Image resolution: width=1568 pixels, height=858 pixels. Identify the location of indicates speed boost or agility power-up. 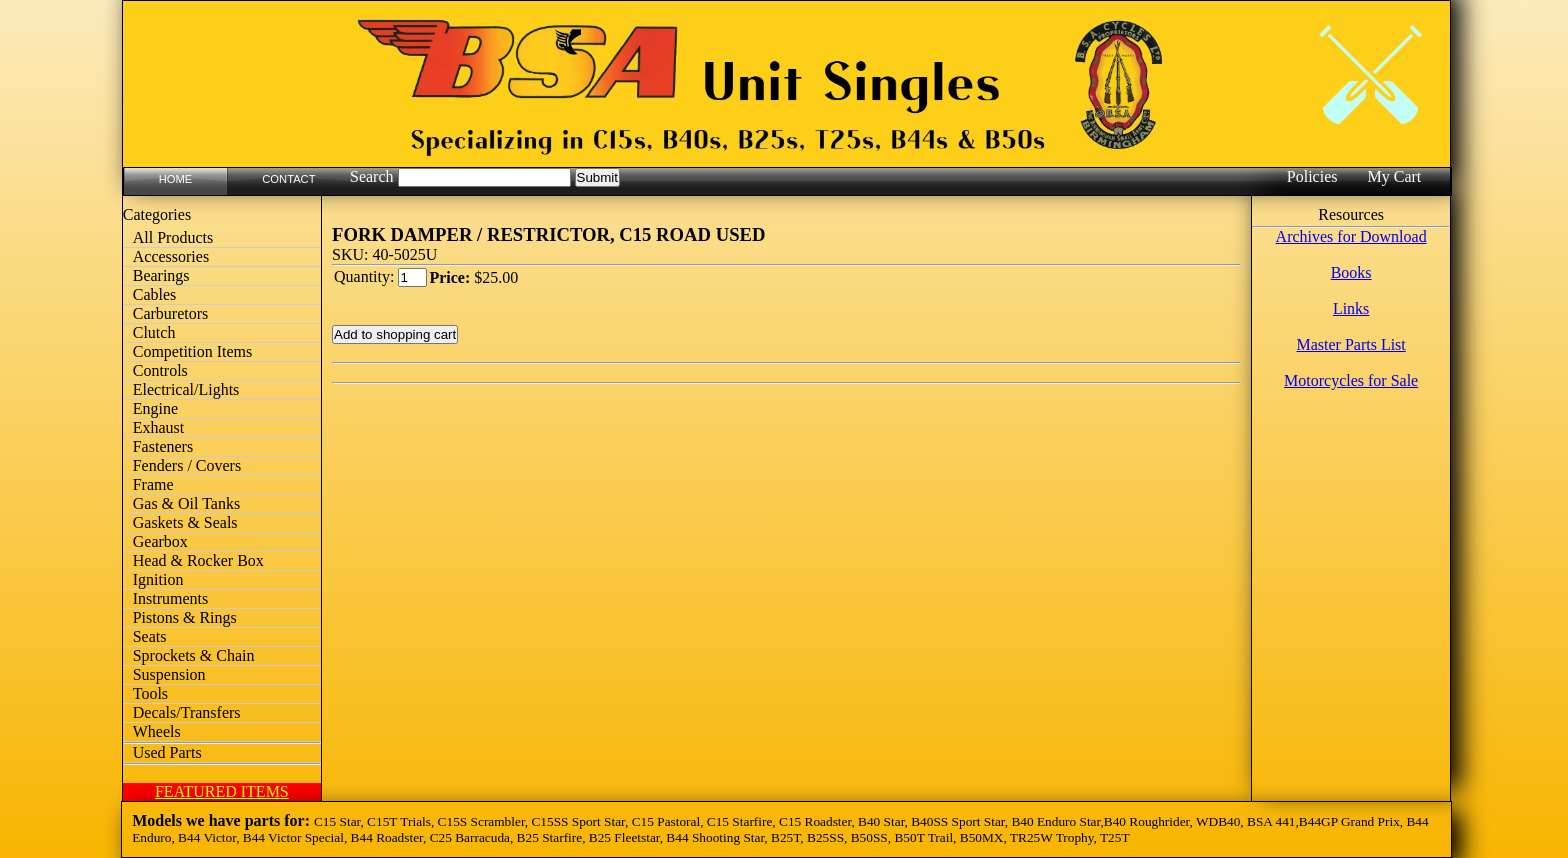
(568, 42).